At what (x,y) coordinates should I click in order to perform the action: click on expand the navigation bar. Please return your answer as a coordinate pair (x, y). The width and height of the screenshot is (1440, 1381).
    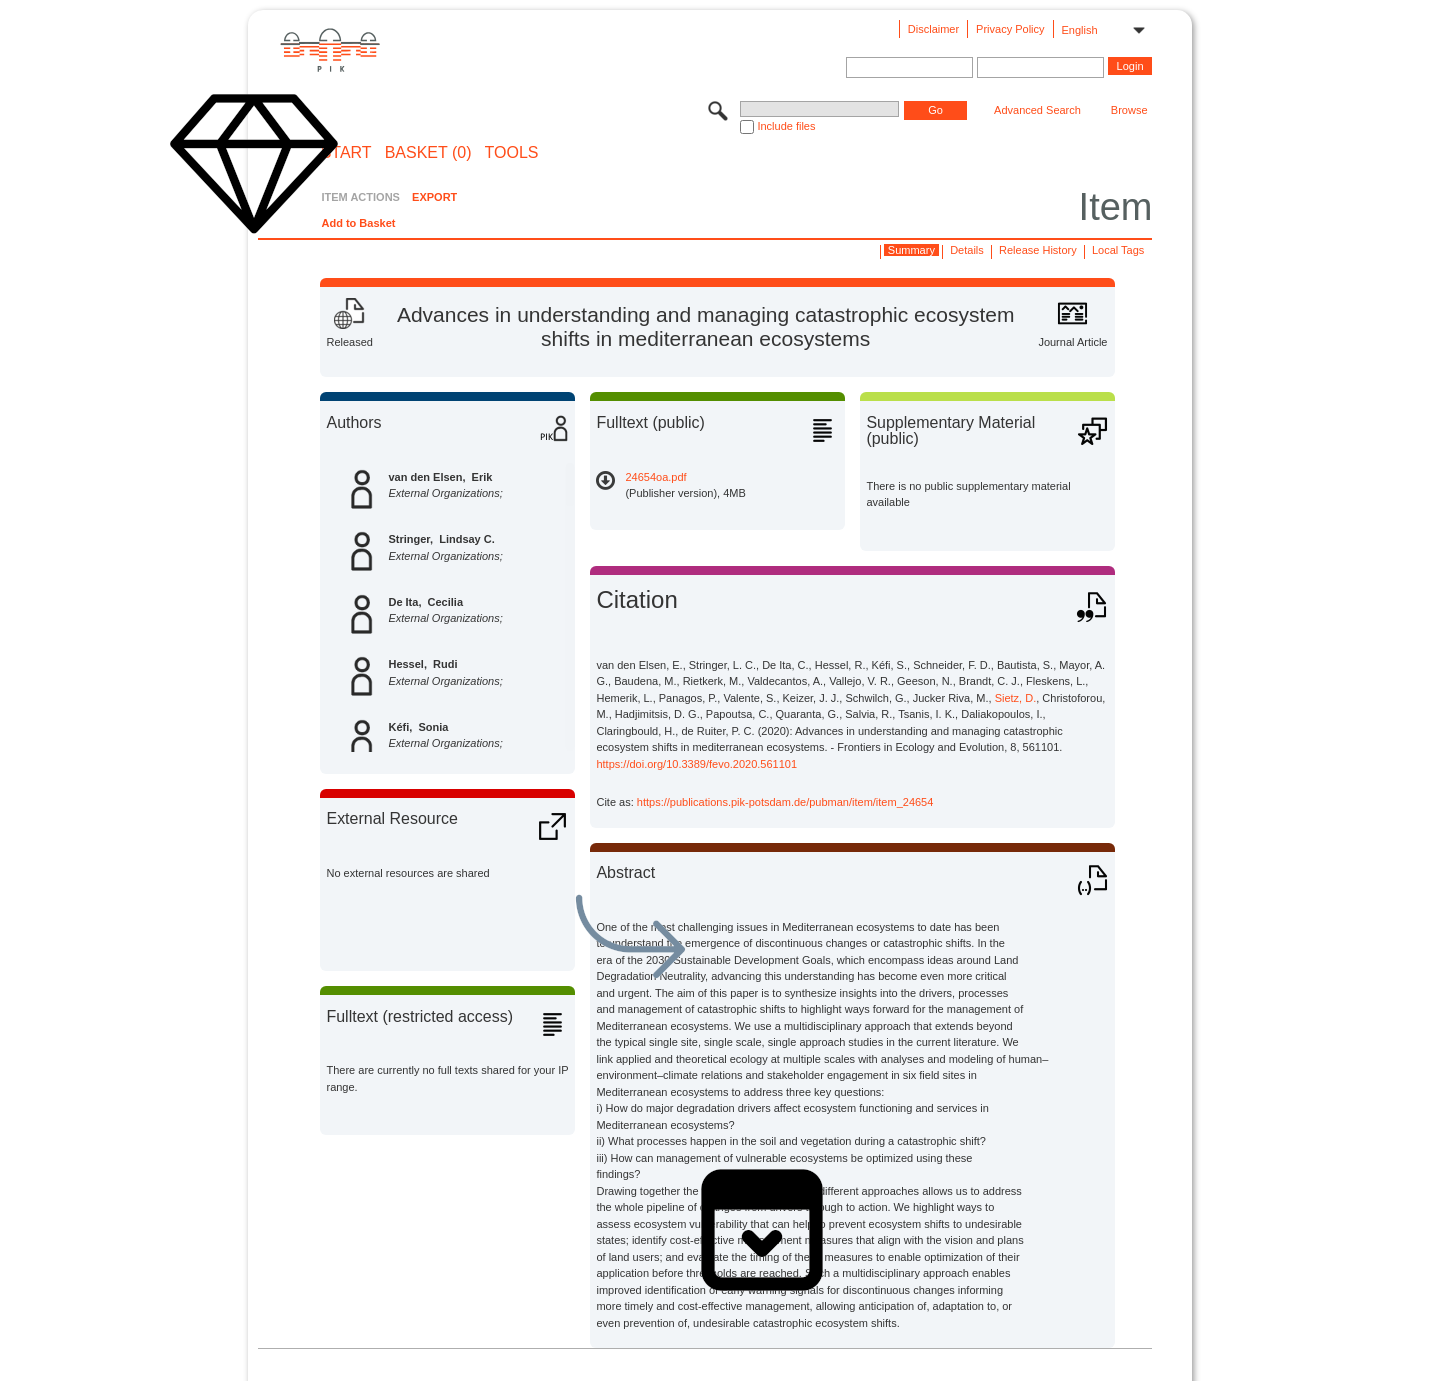
    Looking at the image, I should click on (762, 1230).